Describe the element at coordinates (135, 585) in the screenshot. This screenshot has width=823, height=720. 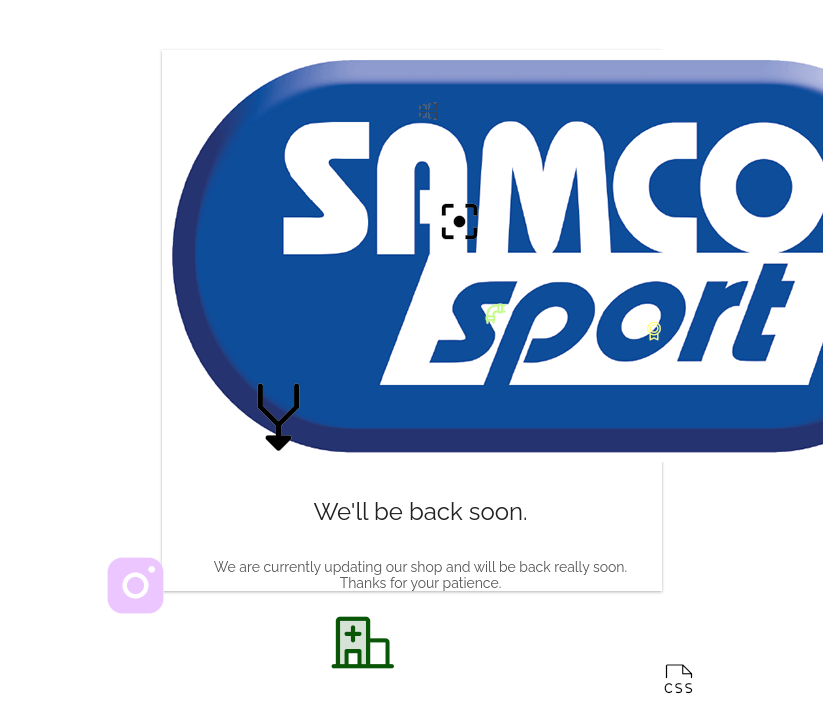
I see `open instagram app` at that location.